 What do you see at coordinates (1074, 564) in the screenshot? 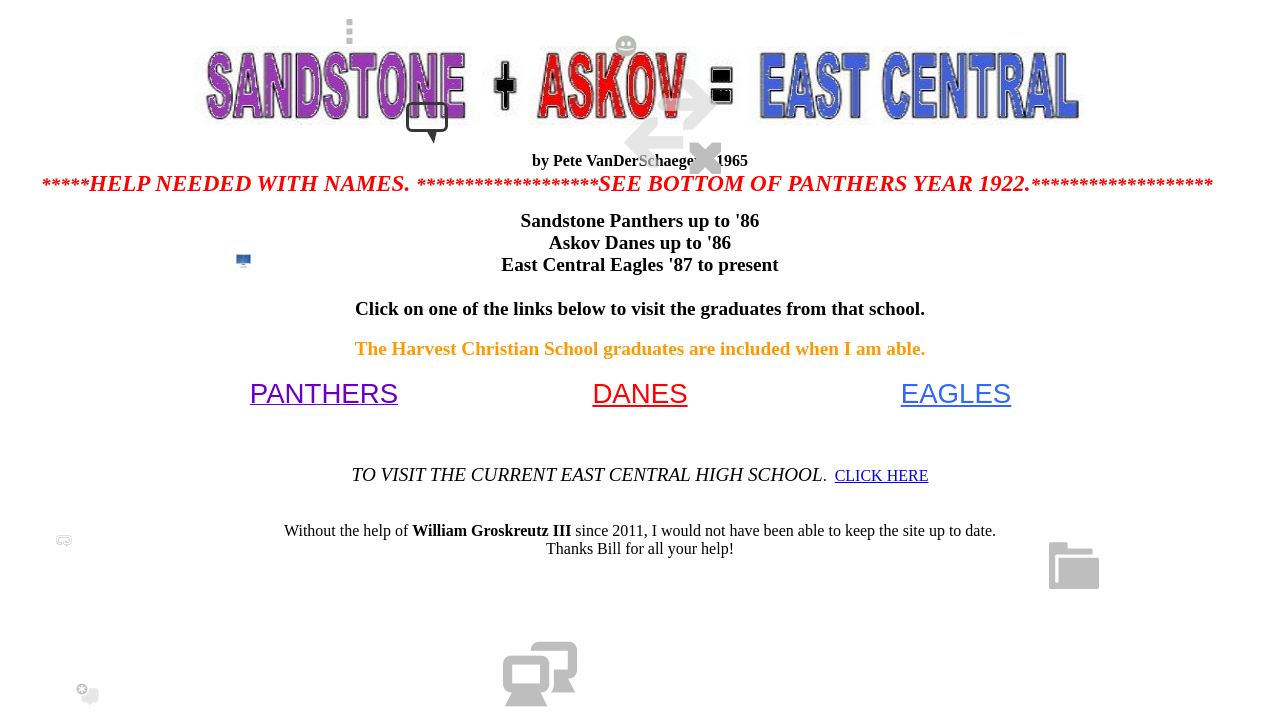
I see `access desktop folder` at bounding box center [1074, 564].